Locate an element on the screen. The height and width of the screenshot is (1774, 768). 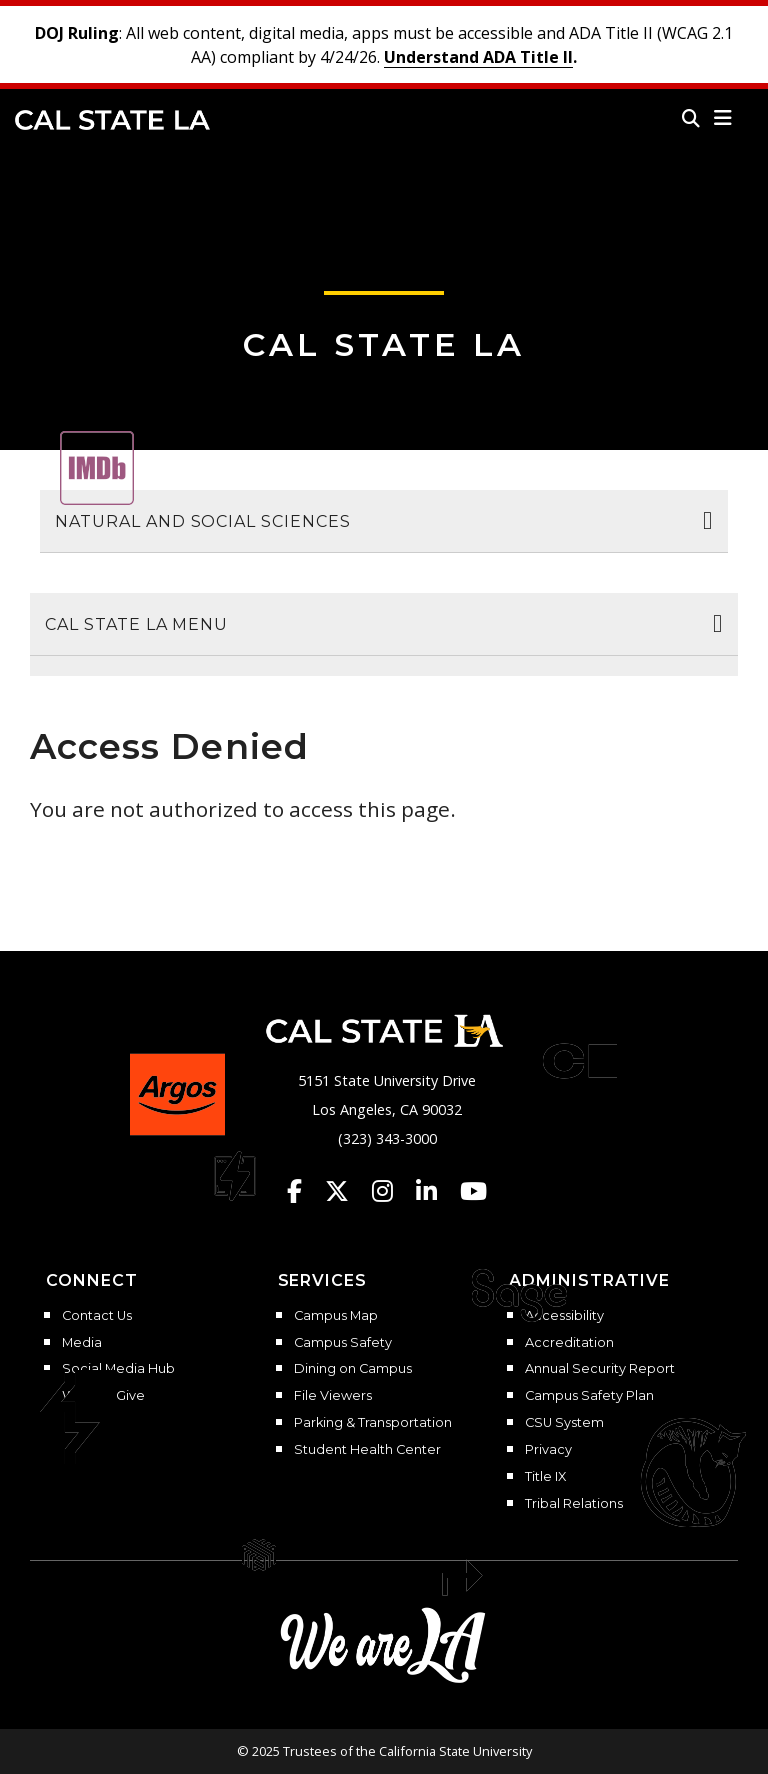
open coder development environment is located at coordinates (580, 1061).